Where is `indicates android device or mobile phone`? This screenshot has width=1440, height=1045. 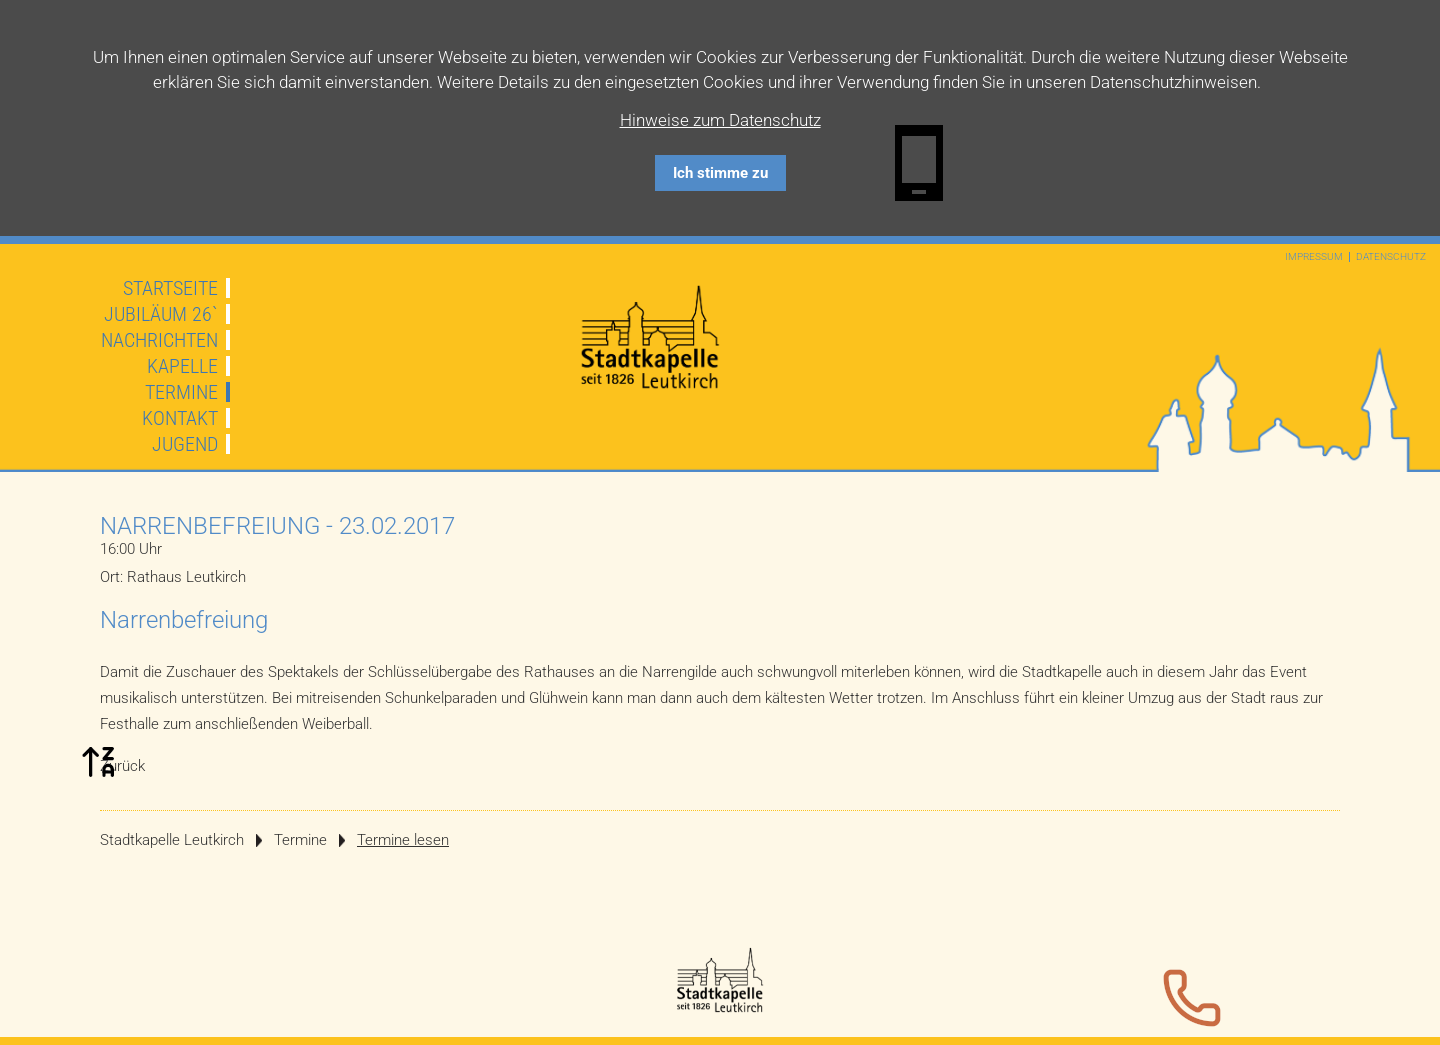 indicates android device or mobile phone is located at coordinates (919, 163).